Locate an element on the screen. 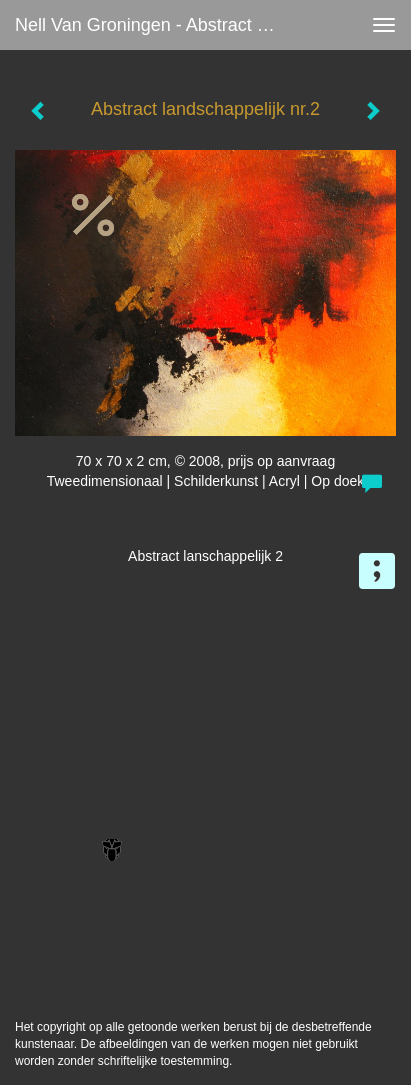 The height and width of the screenshot is (1085, 411). view discount or promotional offer is located at coordinates (93, 215).